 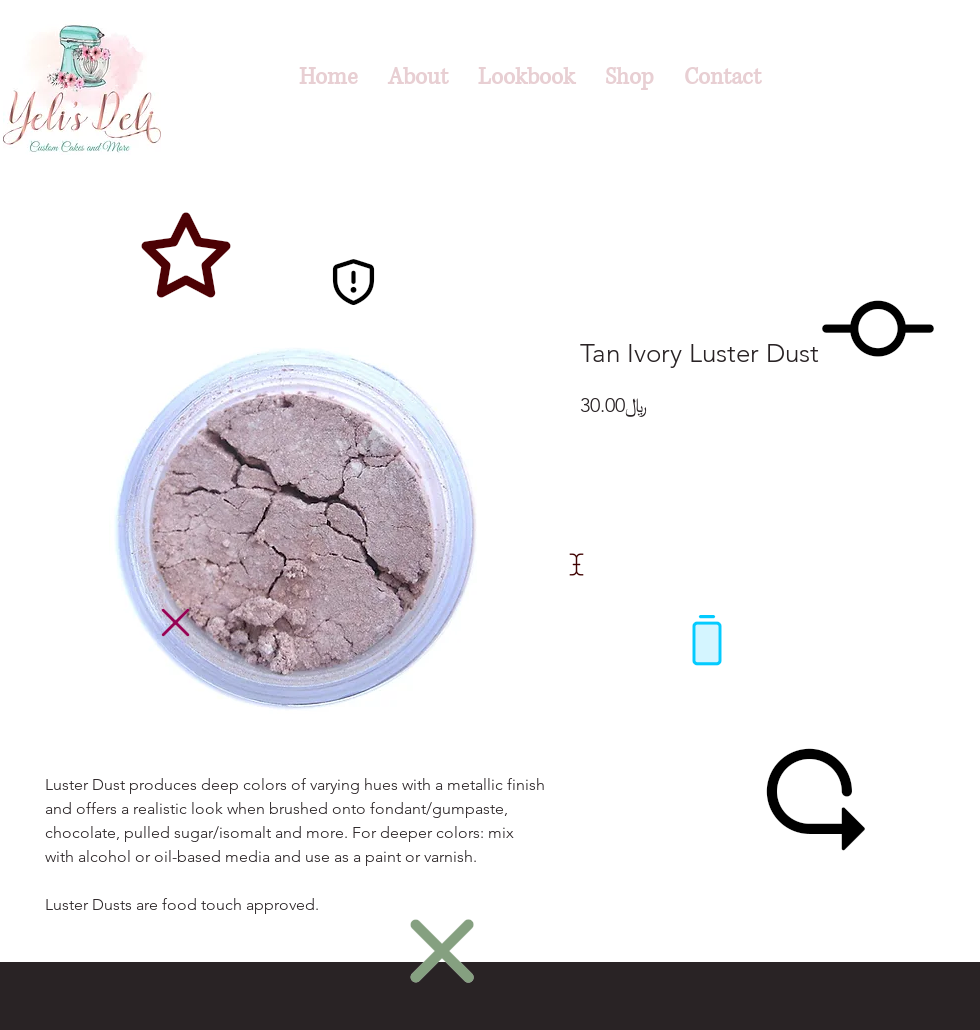 What do you see at coordinates (442, 951) in the screenshot?
I see `close or dismiss a dialog` at bounding box center [442, 951].